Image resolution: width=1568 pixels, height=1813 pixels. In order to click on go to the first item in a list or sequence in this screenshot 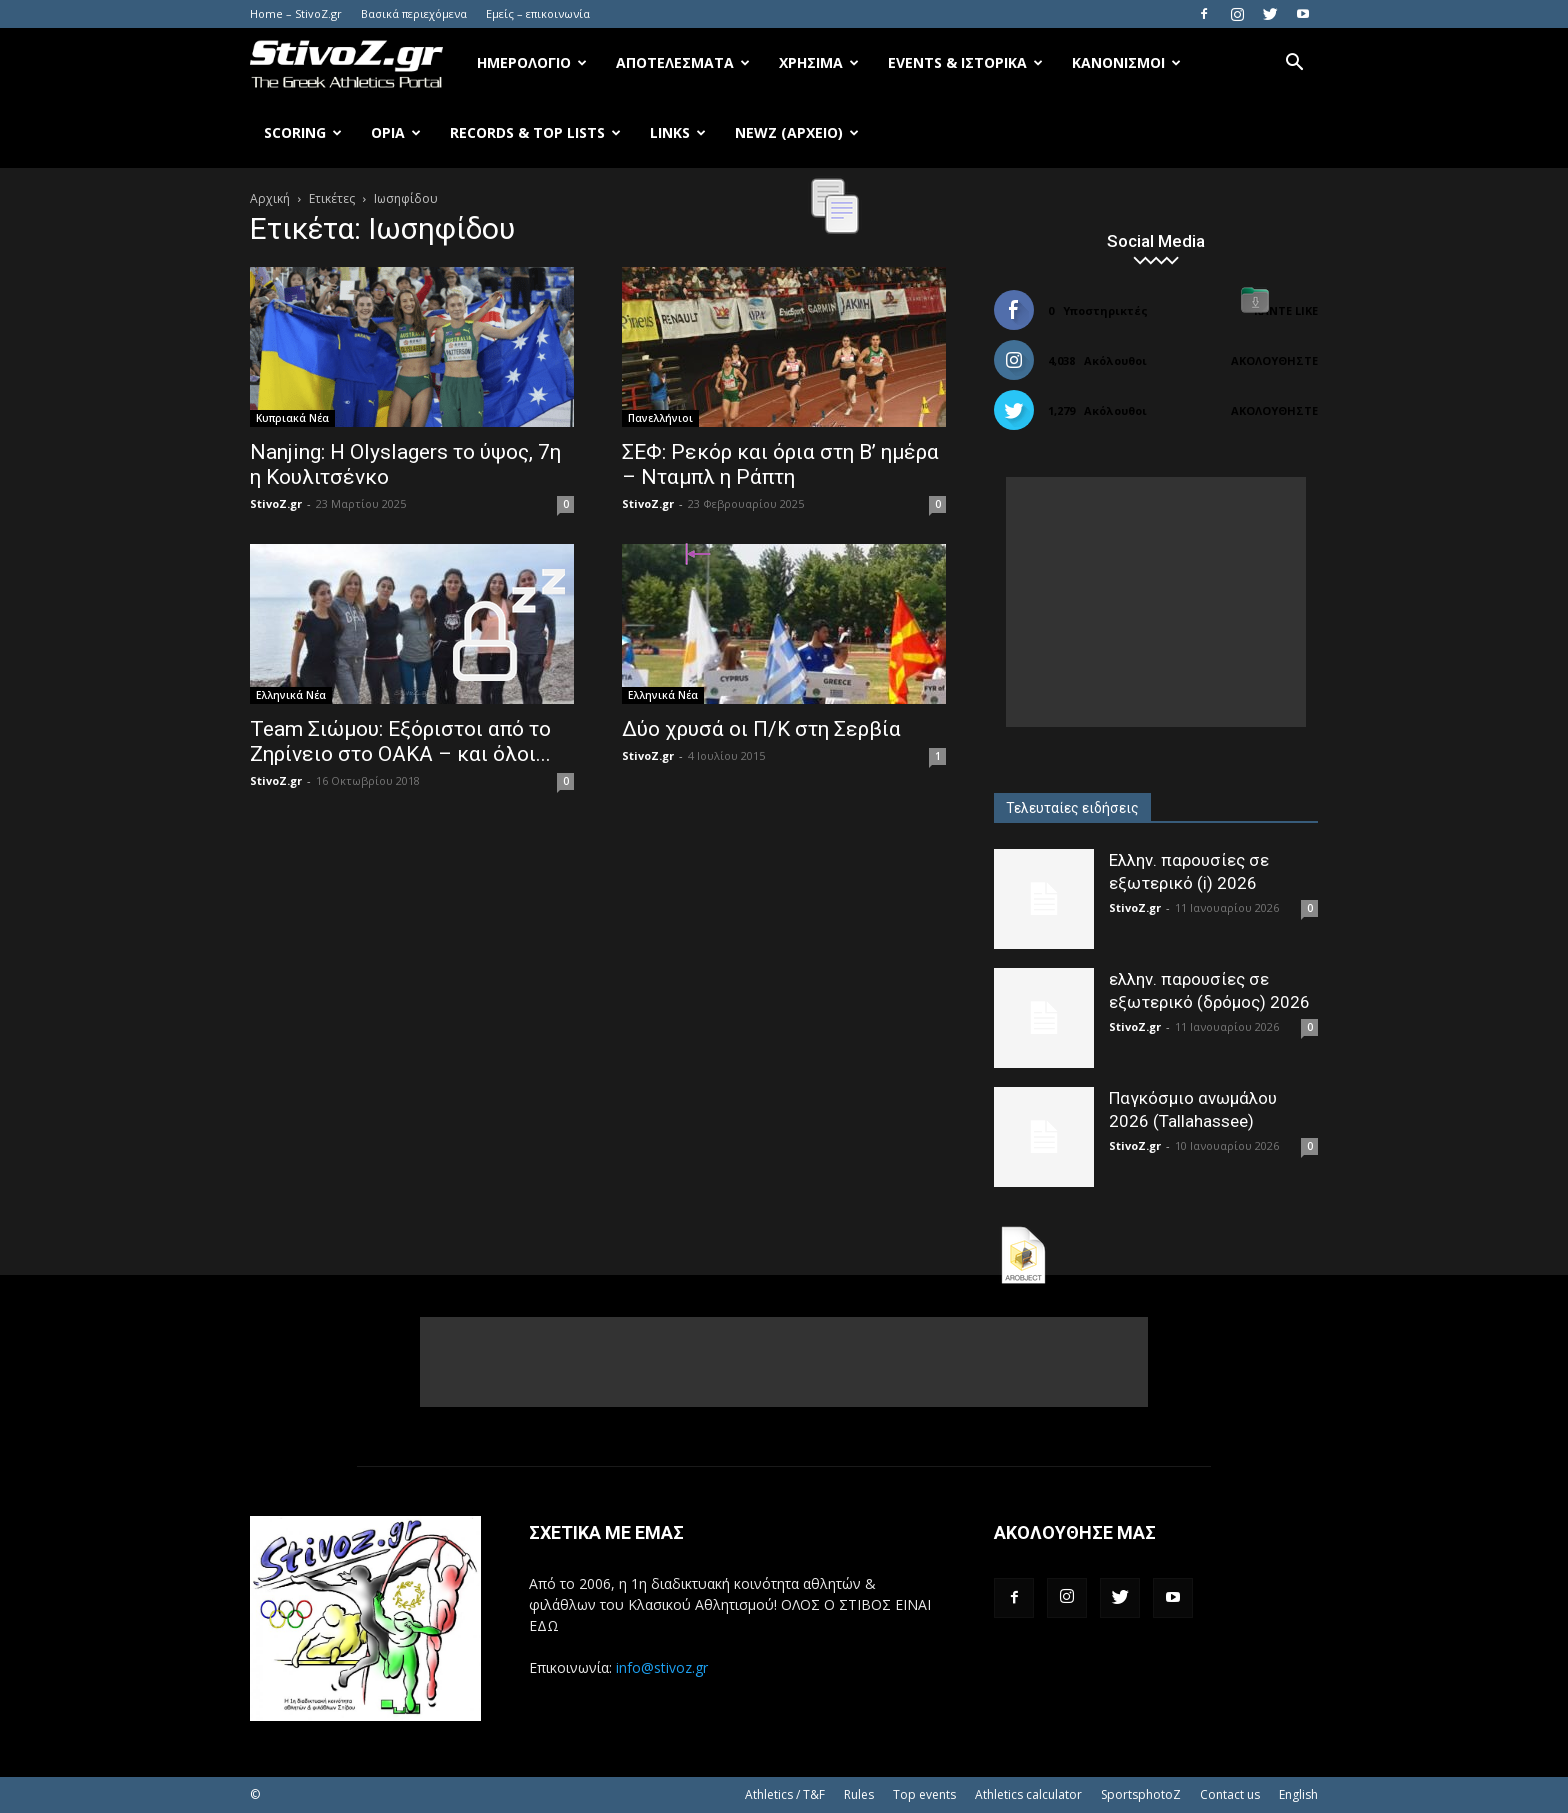, I will do `click(698, 554)`.